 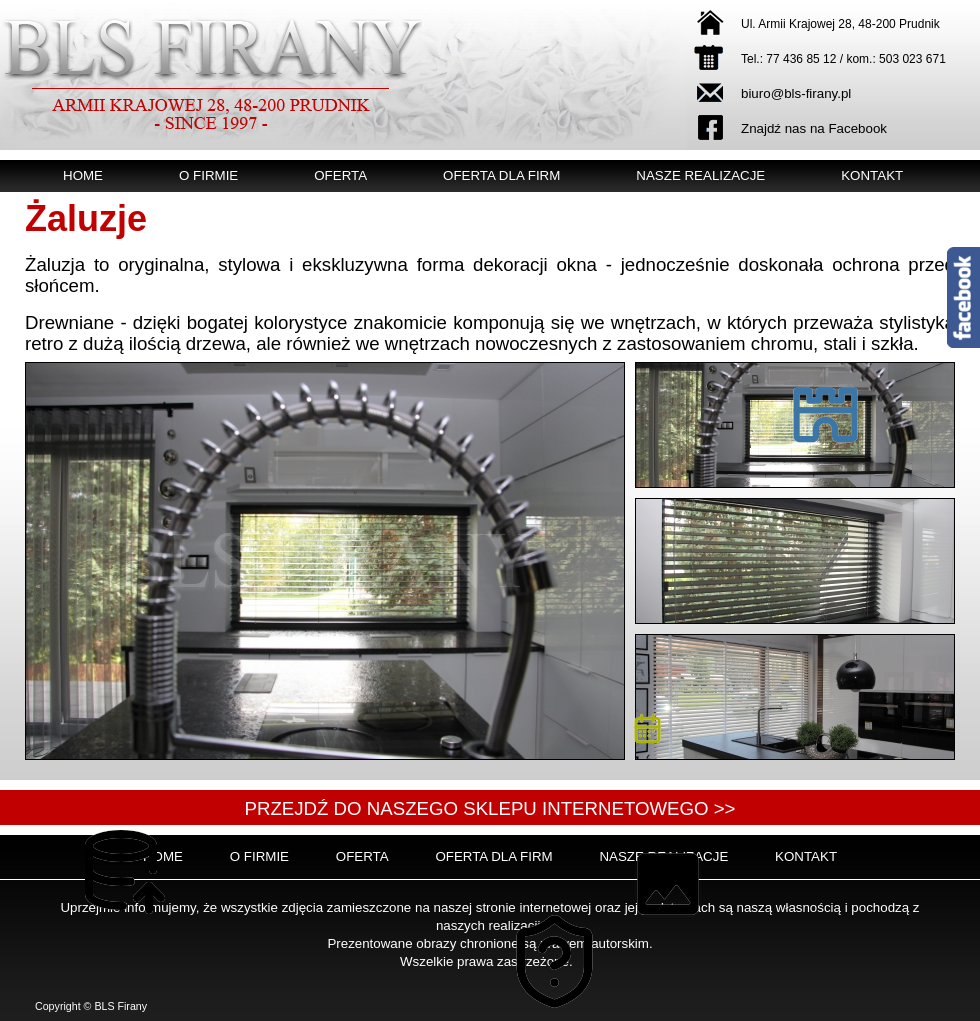 I want to click on view weekly calendar, so click(x=647, y=728).